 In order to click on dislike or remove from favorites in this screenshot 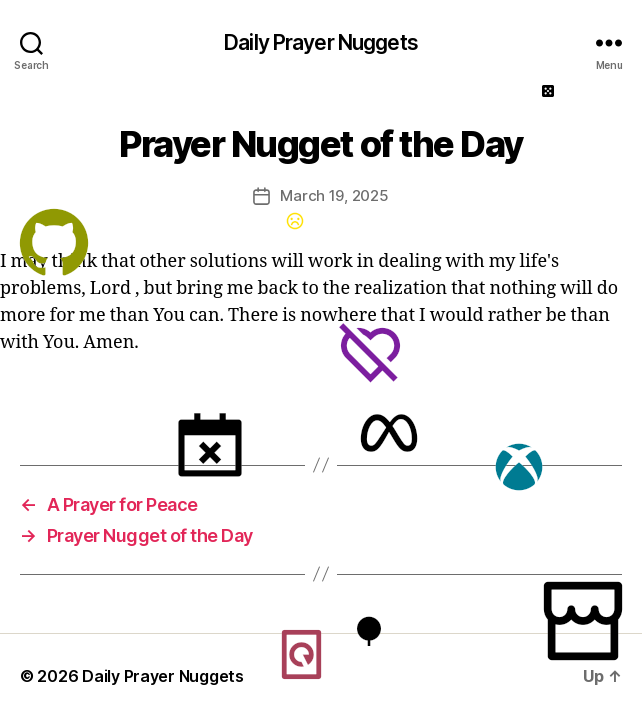, I will do `click(370, 354)`.